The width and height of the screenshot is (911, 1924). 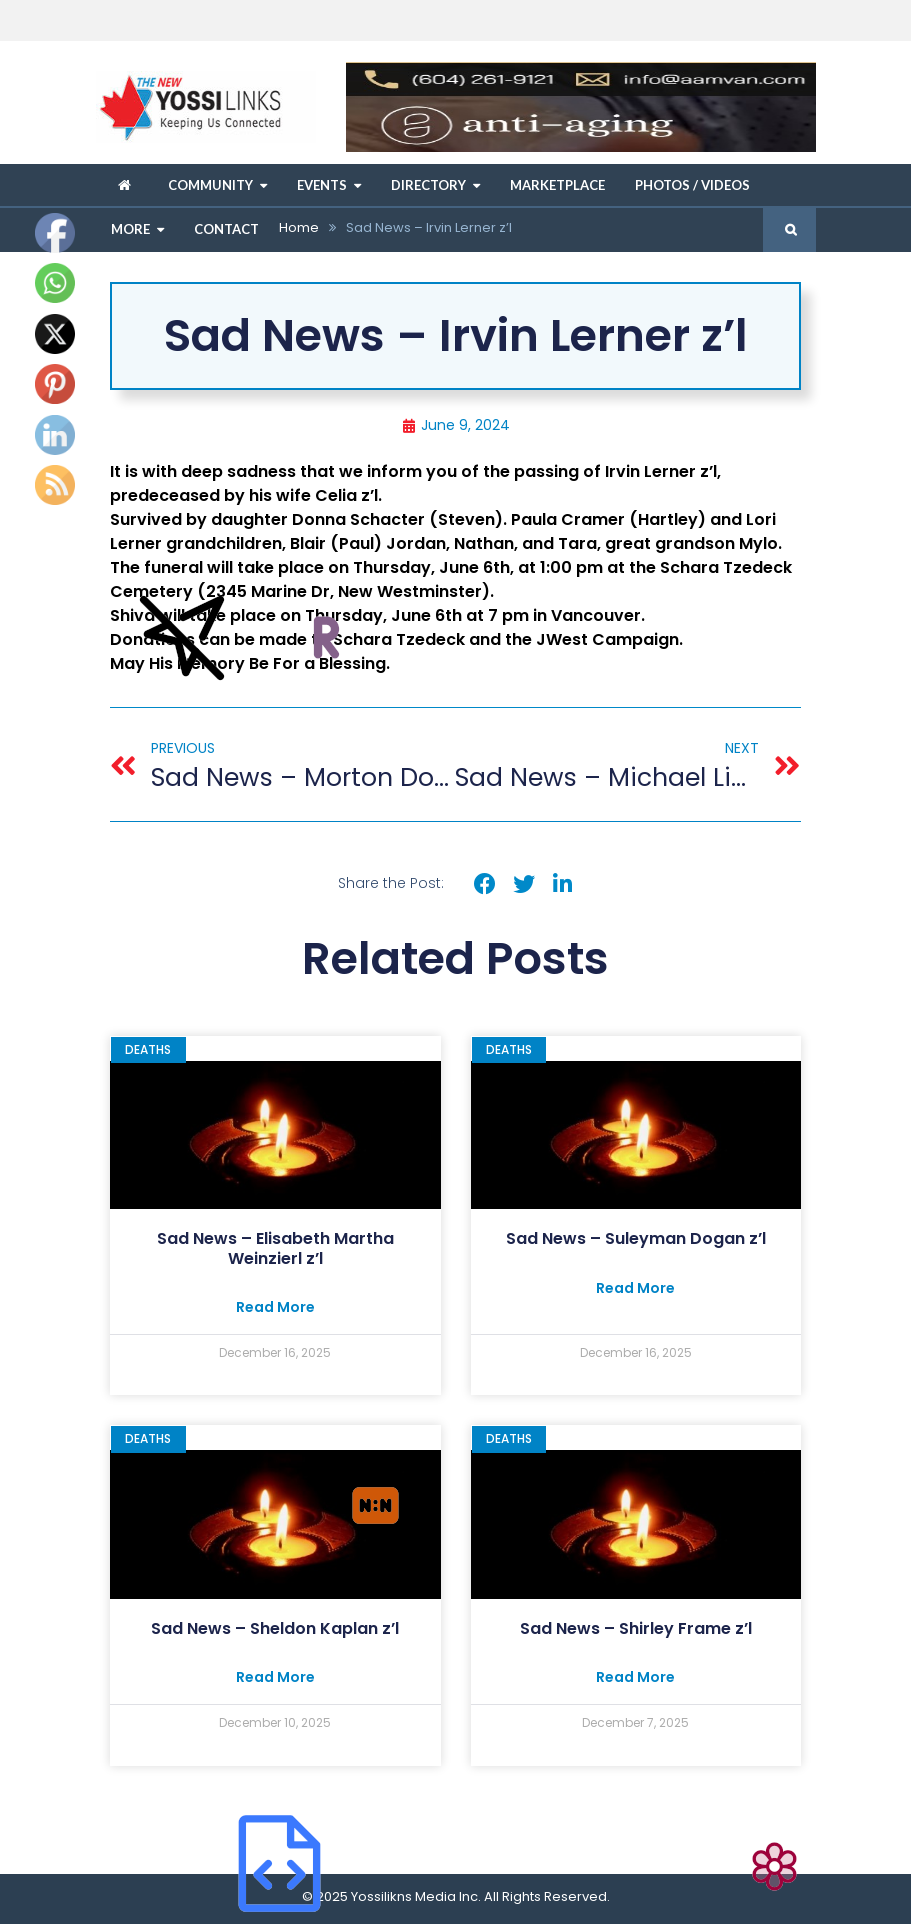 What do you see at coordinates (326, 637) in the screenshot?
I see `indicates a rating or review section` at bounding box center [326, 637].